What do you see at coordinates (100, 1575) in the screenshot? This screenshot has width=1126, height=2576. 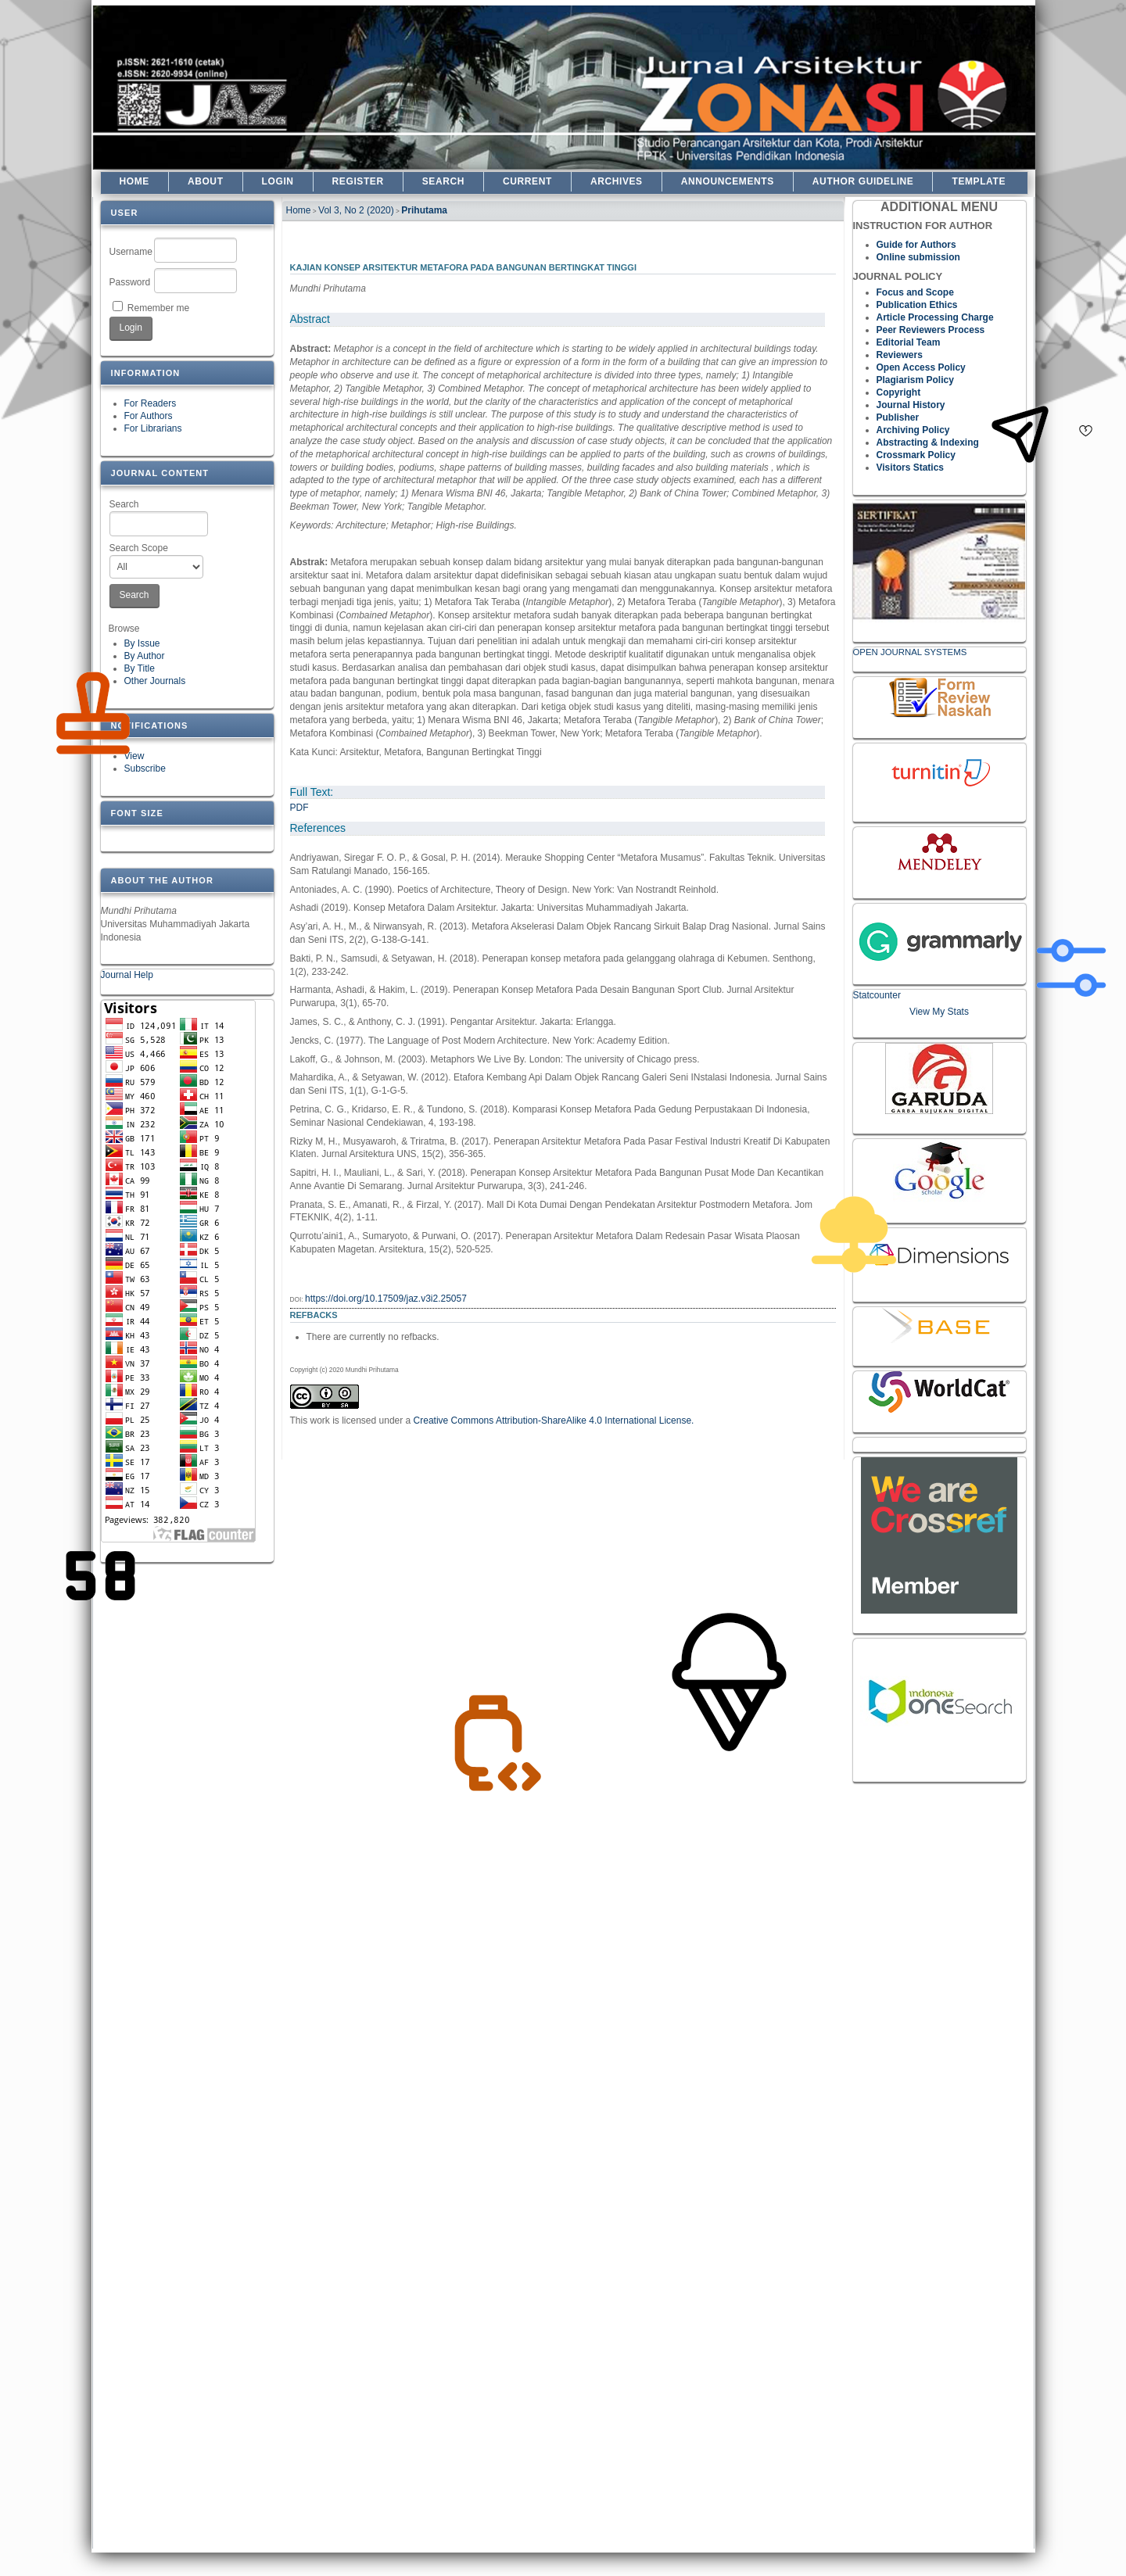 I see `indicates item number 58 in a list or sequence` at bounding box center [100, 1575].